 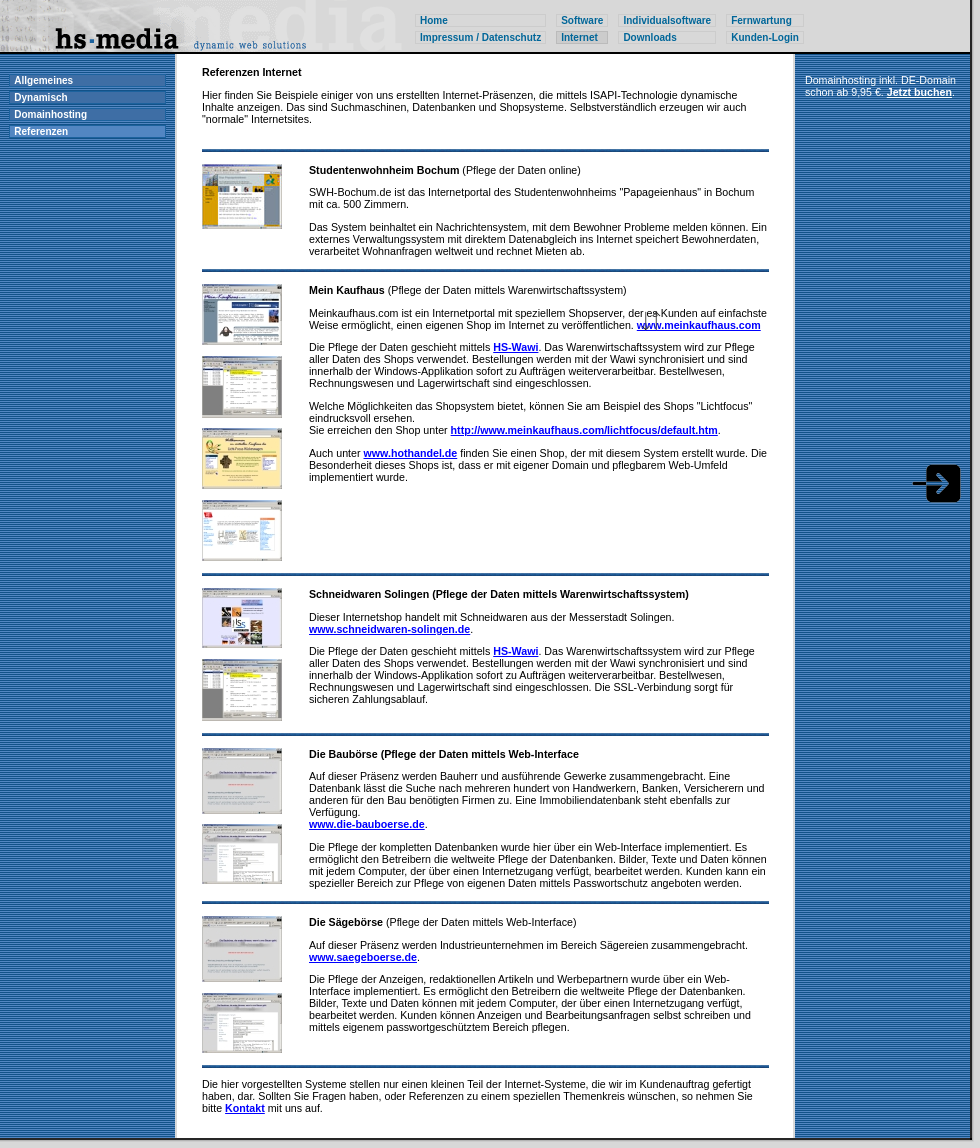 What do you see at coordinates (651, 321) in the screenshot?
I see `sort items in ascending or descending order` at bounding box center [651, 321].